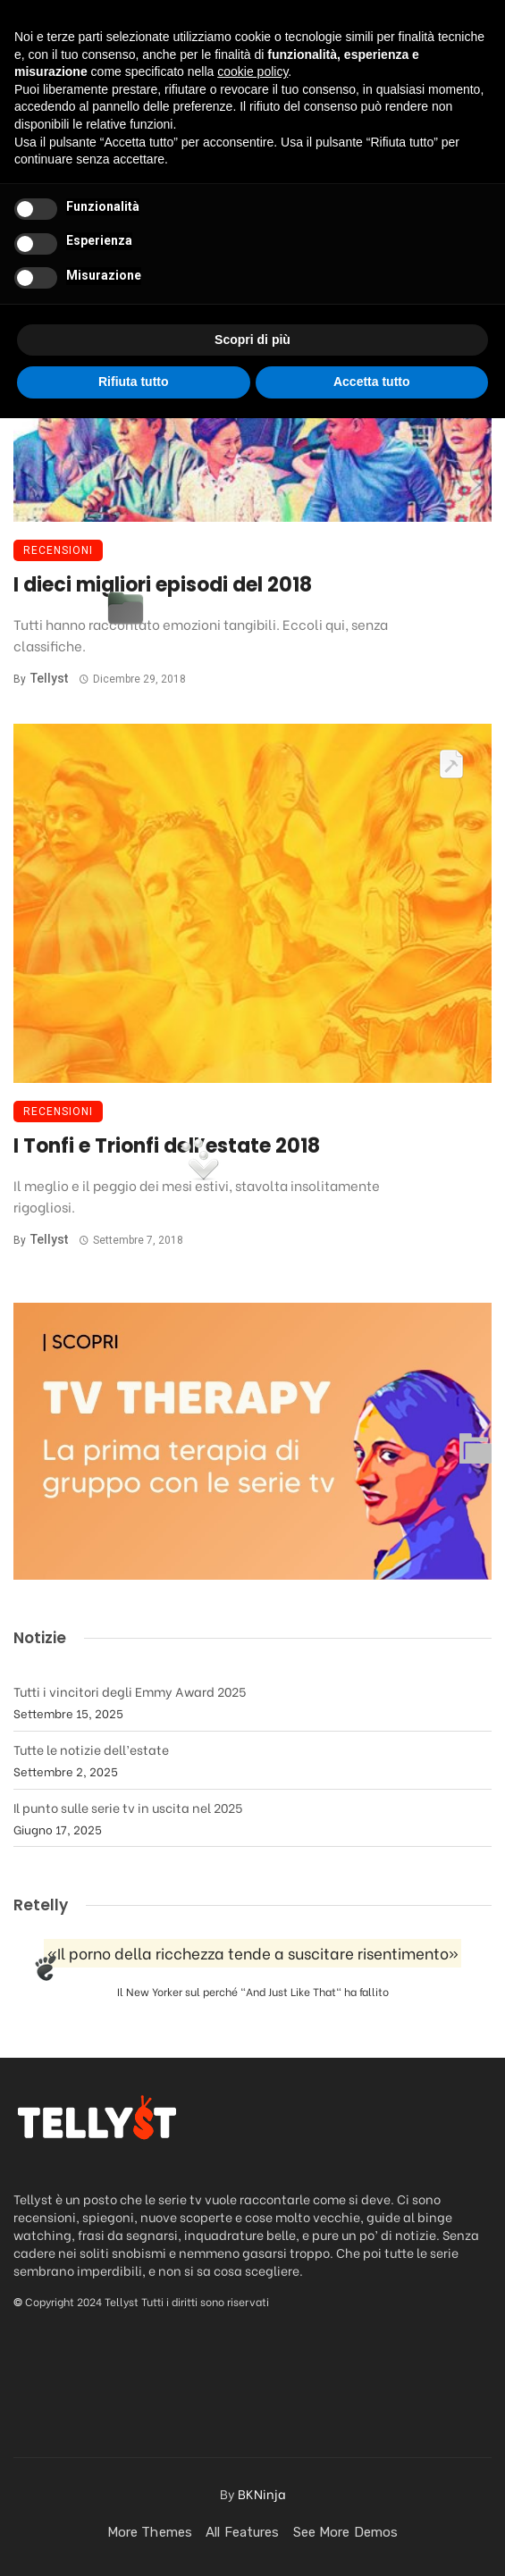 This screenshot has width=505, height=2576. Describe the element at coordinates (476, 1447) in the screenshot. I see `open file browser or documents folder` at that location.